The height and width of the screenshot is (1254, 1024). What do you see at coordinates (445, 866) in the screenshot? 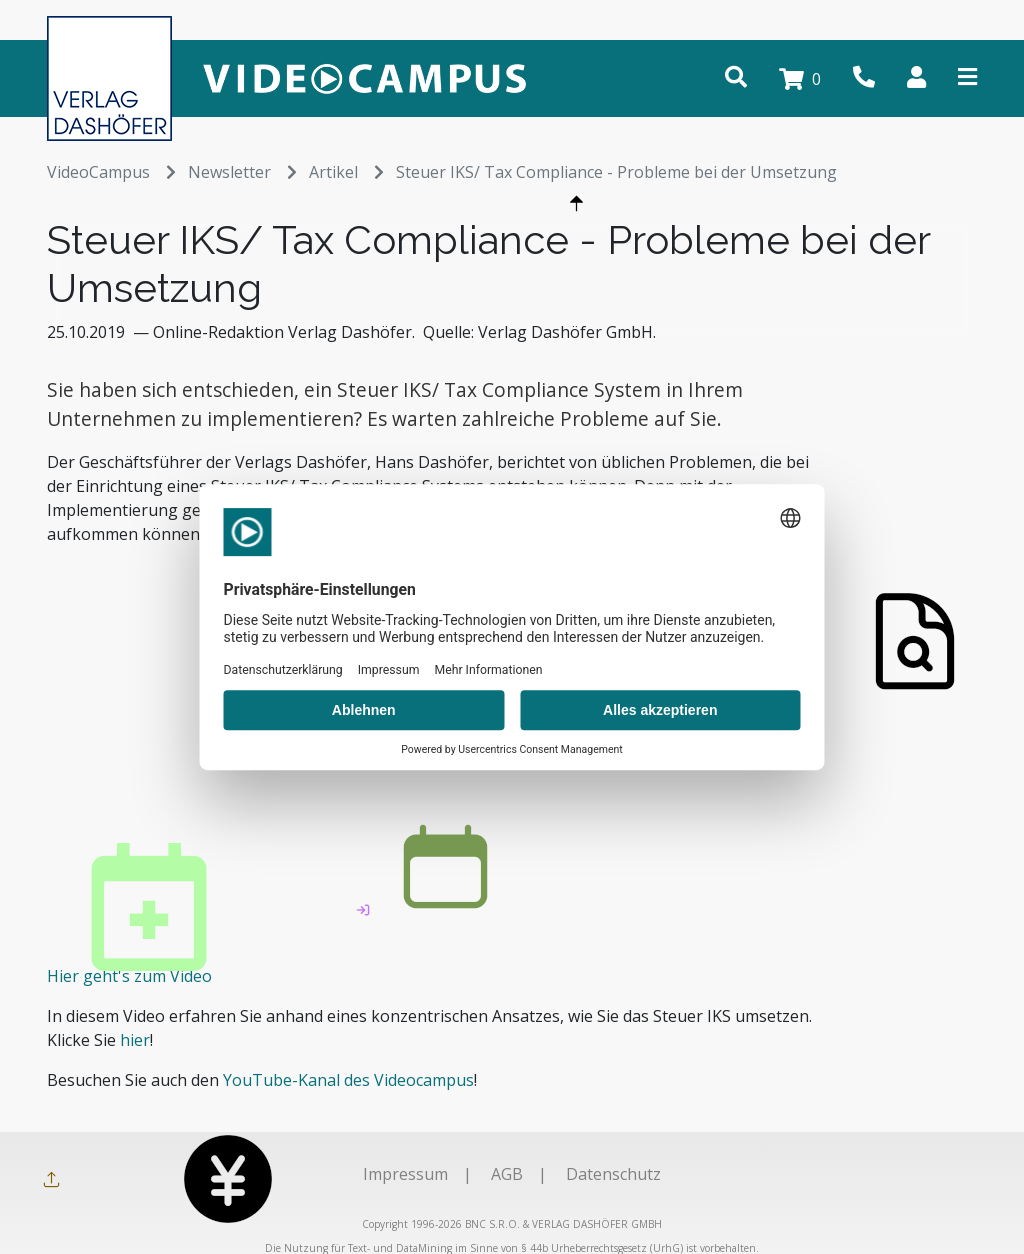
I see `view calendar or schedule` at bounding box center [445, 866].